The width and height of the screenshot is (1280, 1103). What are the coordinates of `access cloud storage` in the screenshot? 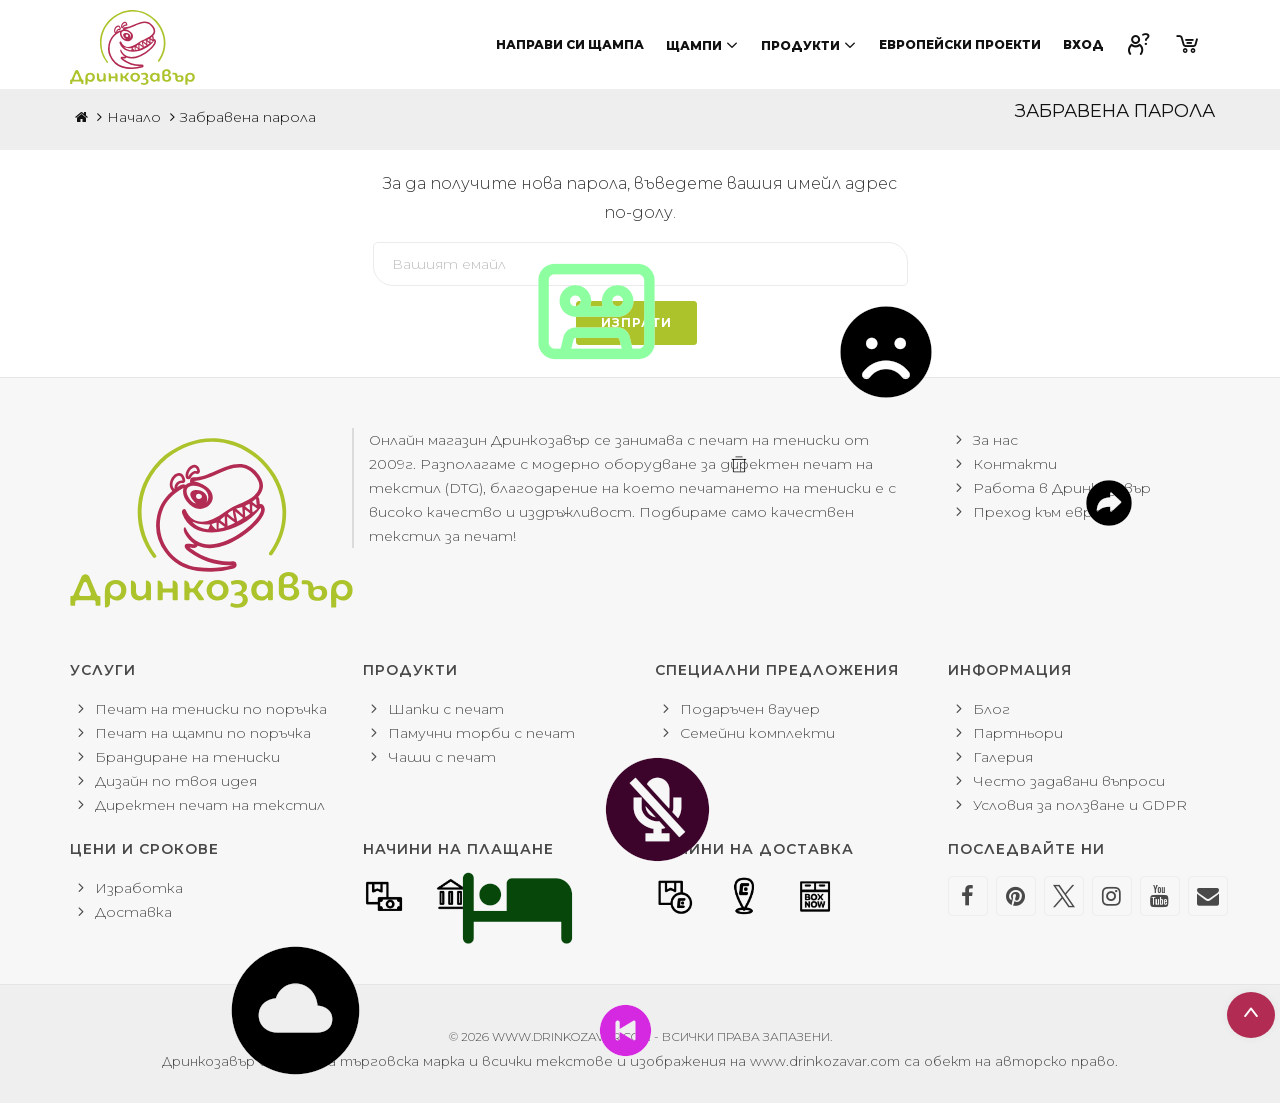 It's located at (295, 1010).